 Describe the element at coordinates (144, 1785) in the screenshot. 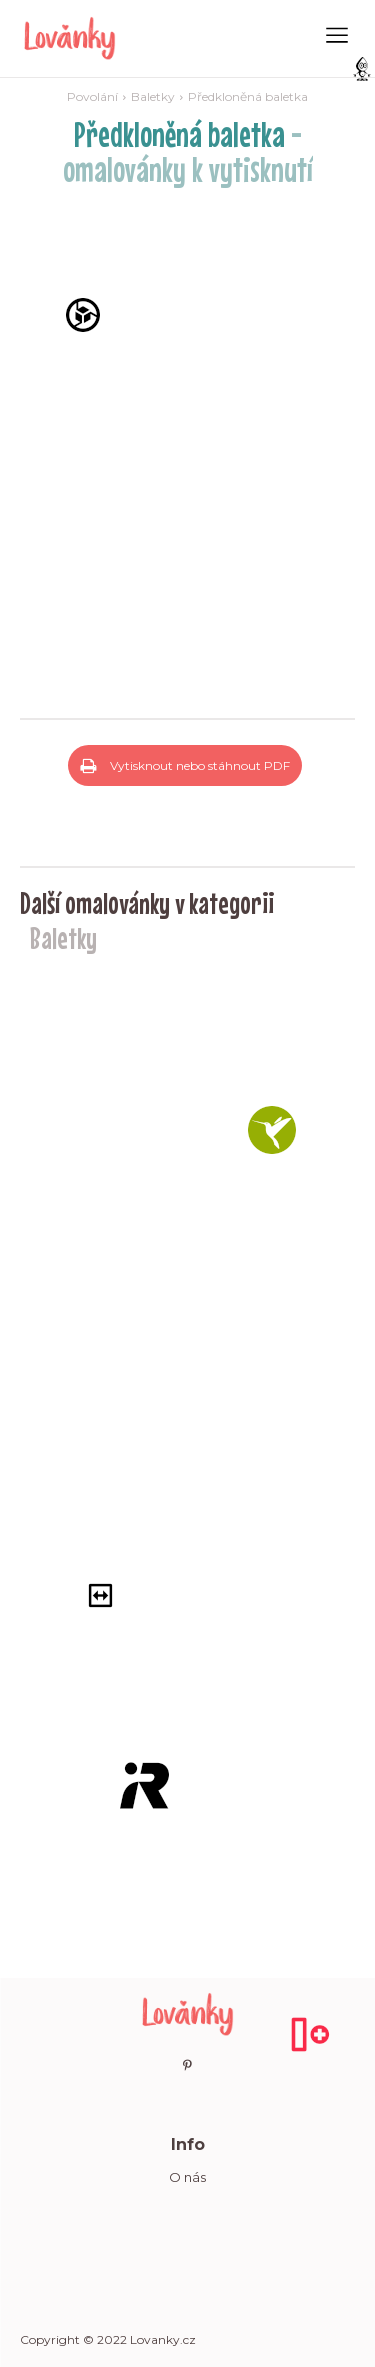

I see `open the iRobot app` at that location.